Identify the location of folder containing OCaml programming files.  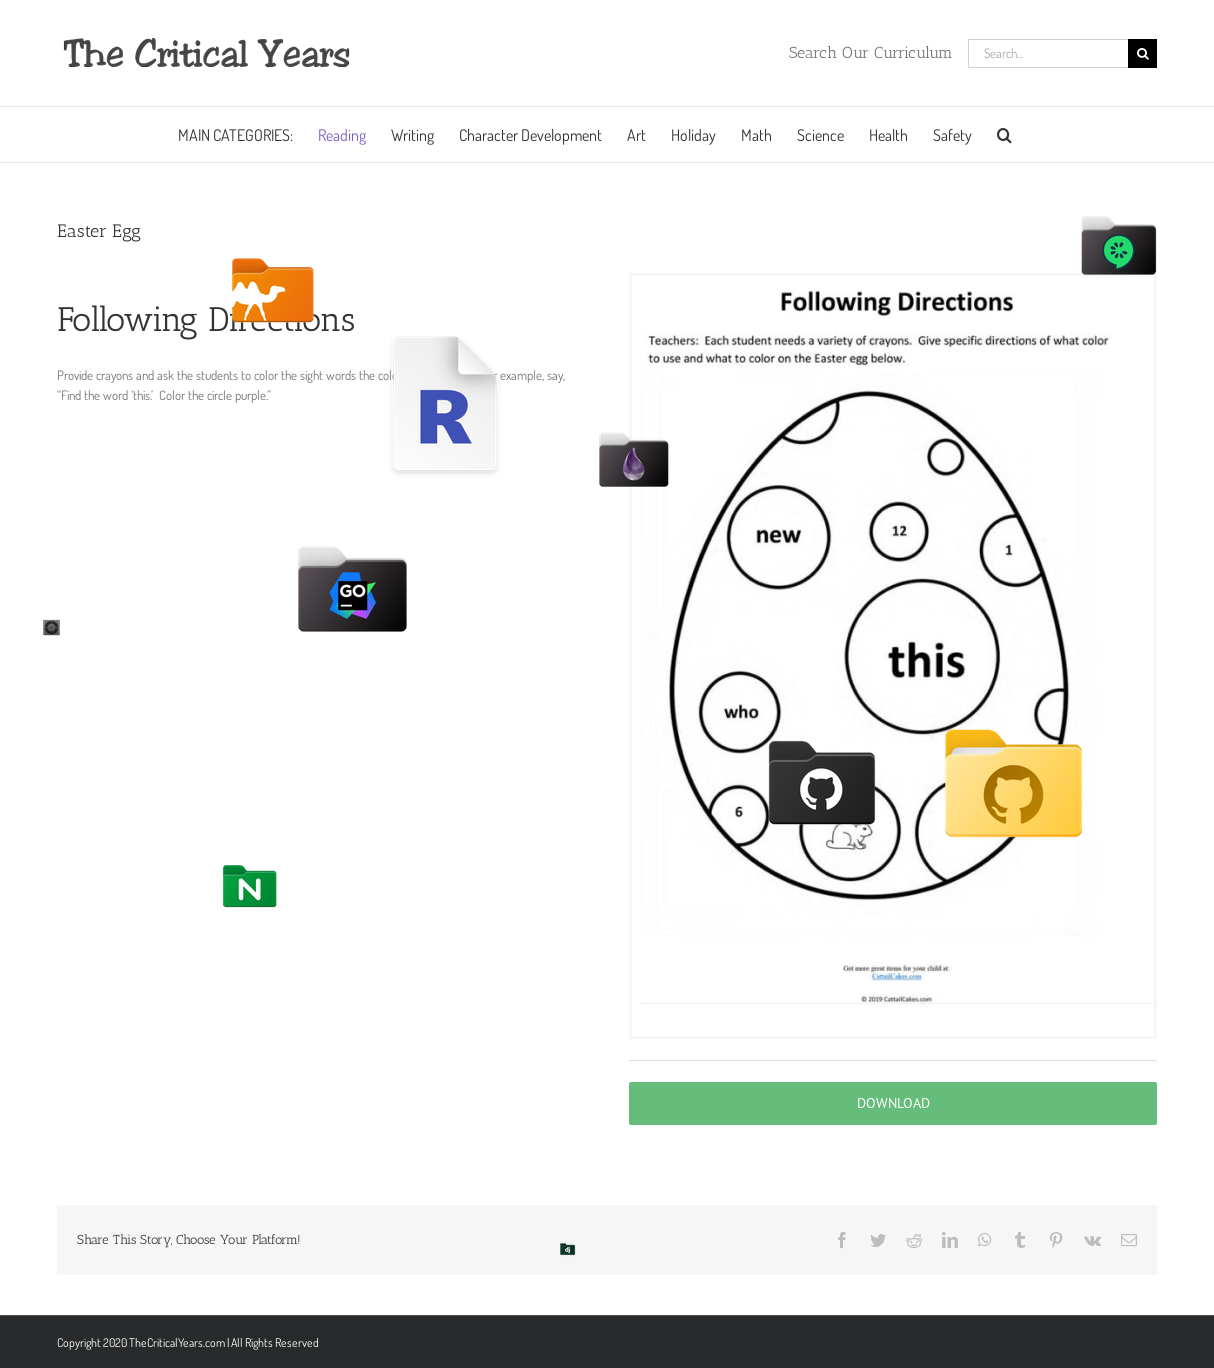
(272, 292).